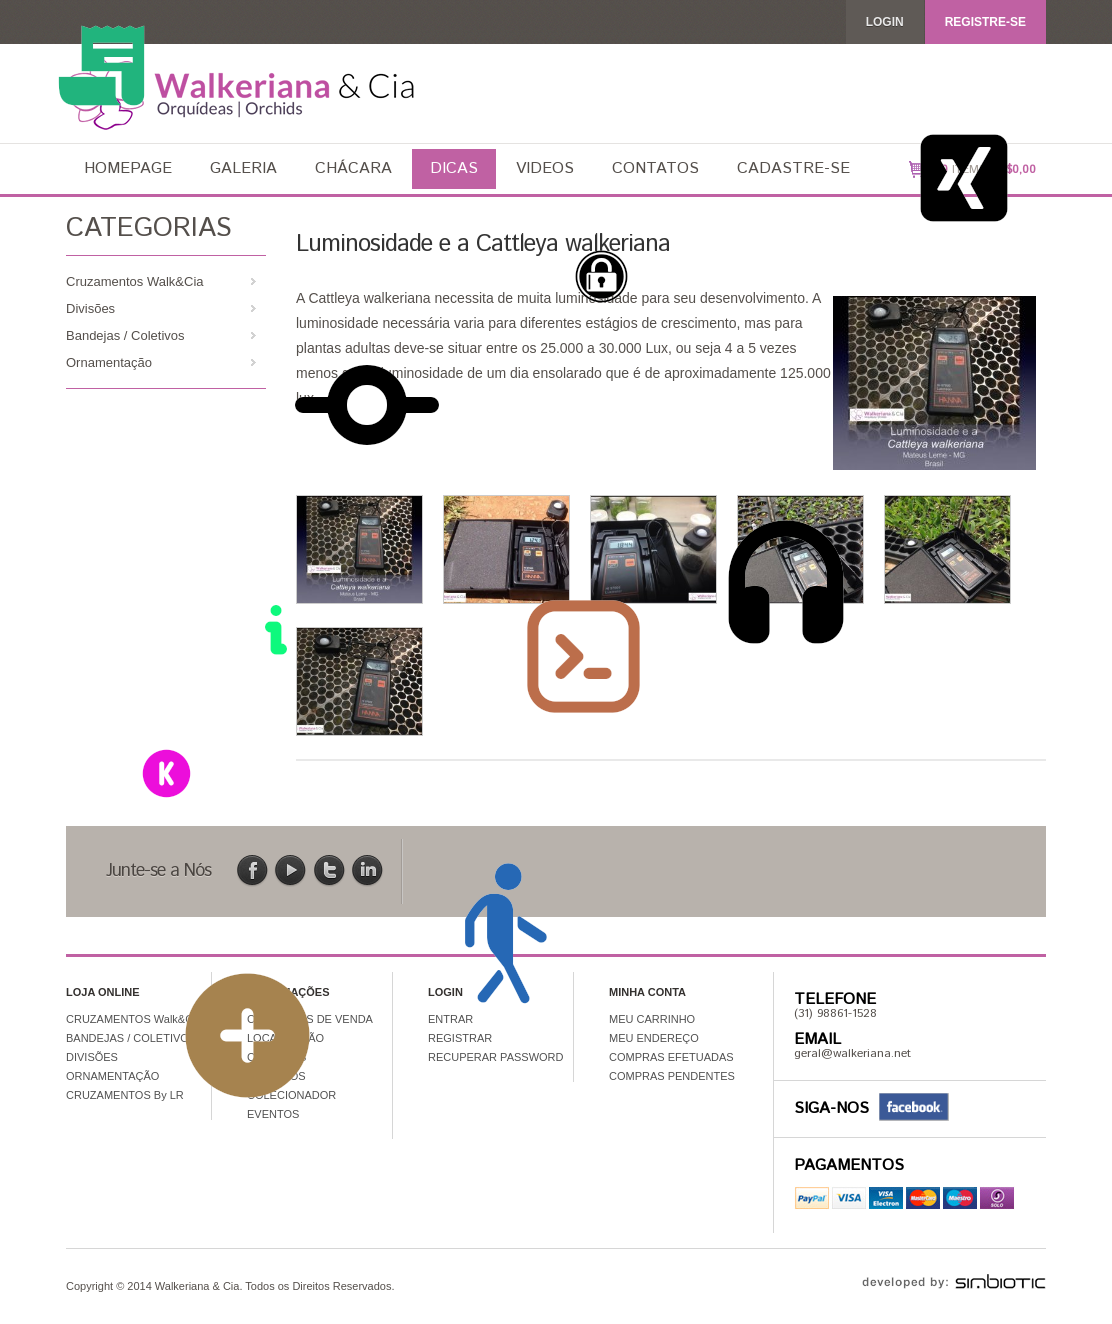  I want to click on listen to audio or music, so click(786, 586).